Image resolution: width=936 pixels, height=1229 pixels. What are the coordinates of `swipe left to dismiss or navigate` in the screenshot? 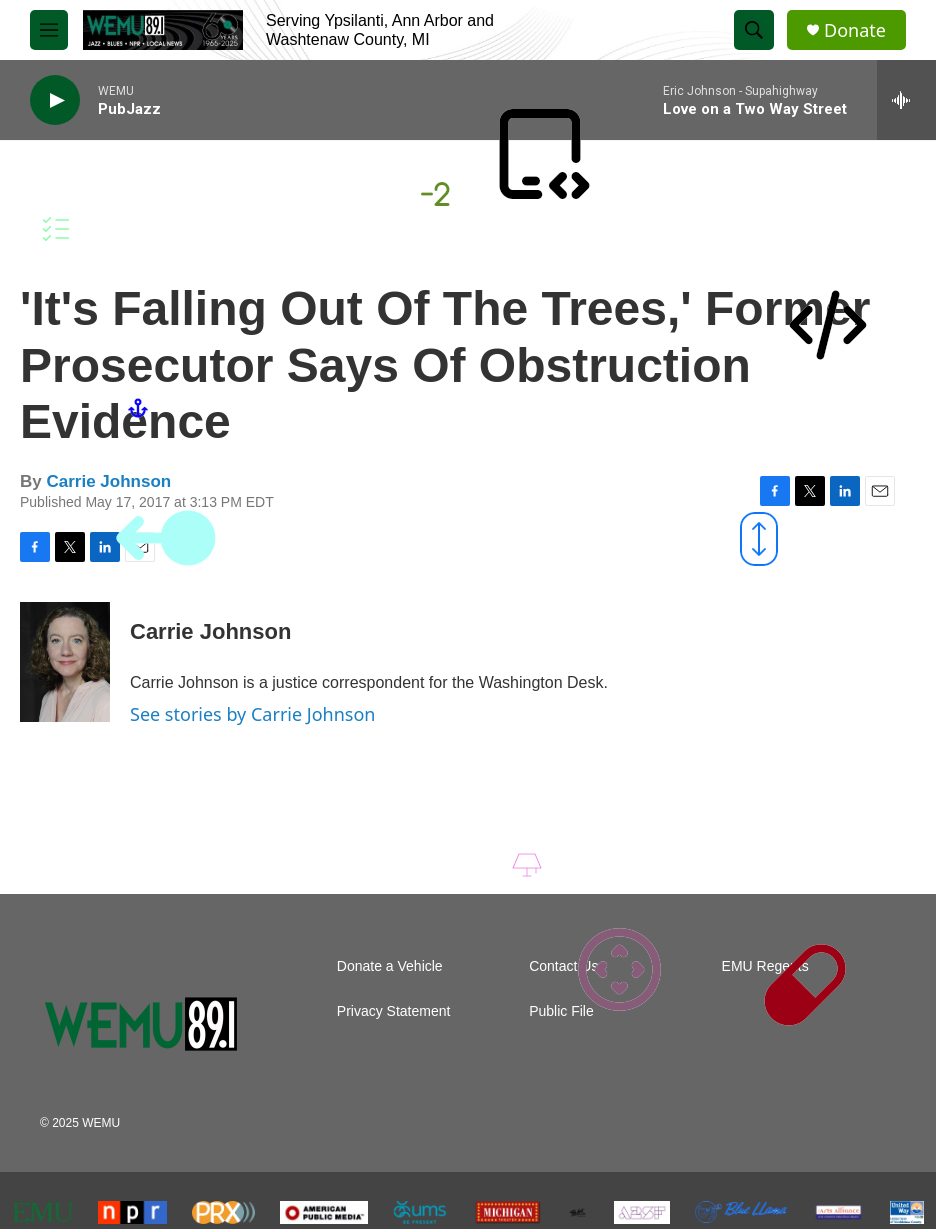 It's located at (166, 538).